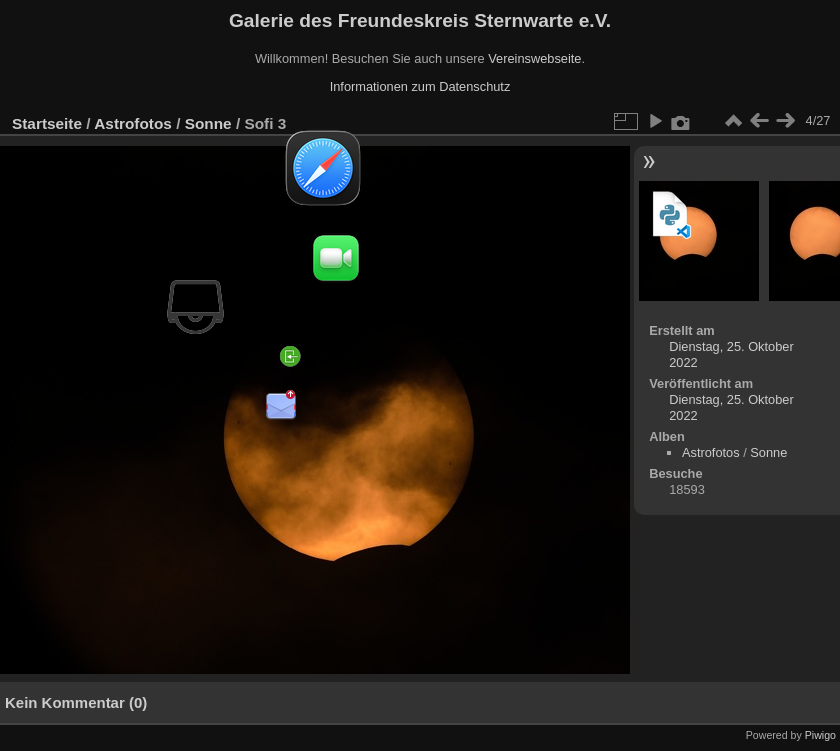 The width and height of the screenshot is (840, 751). I want to click on open a python file in visual studio code, so click(670, 215).